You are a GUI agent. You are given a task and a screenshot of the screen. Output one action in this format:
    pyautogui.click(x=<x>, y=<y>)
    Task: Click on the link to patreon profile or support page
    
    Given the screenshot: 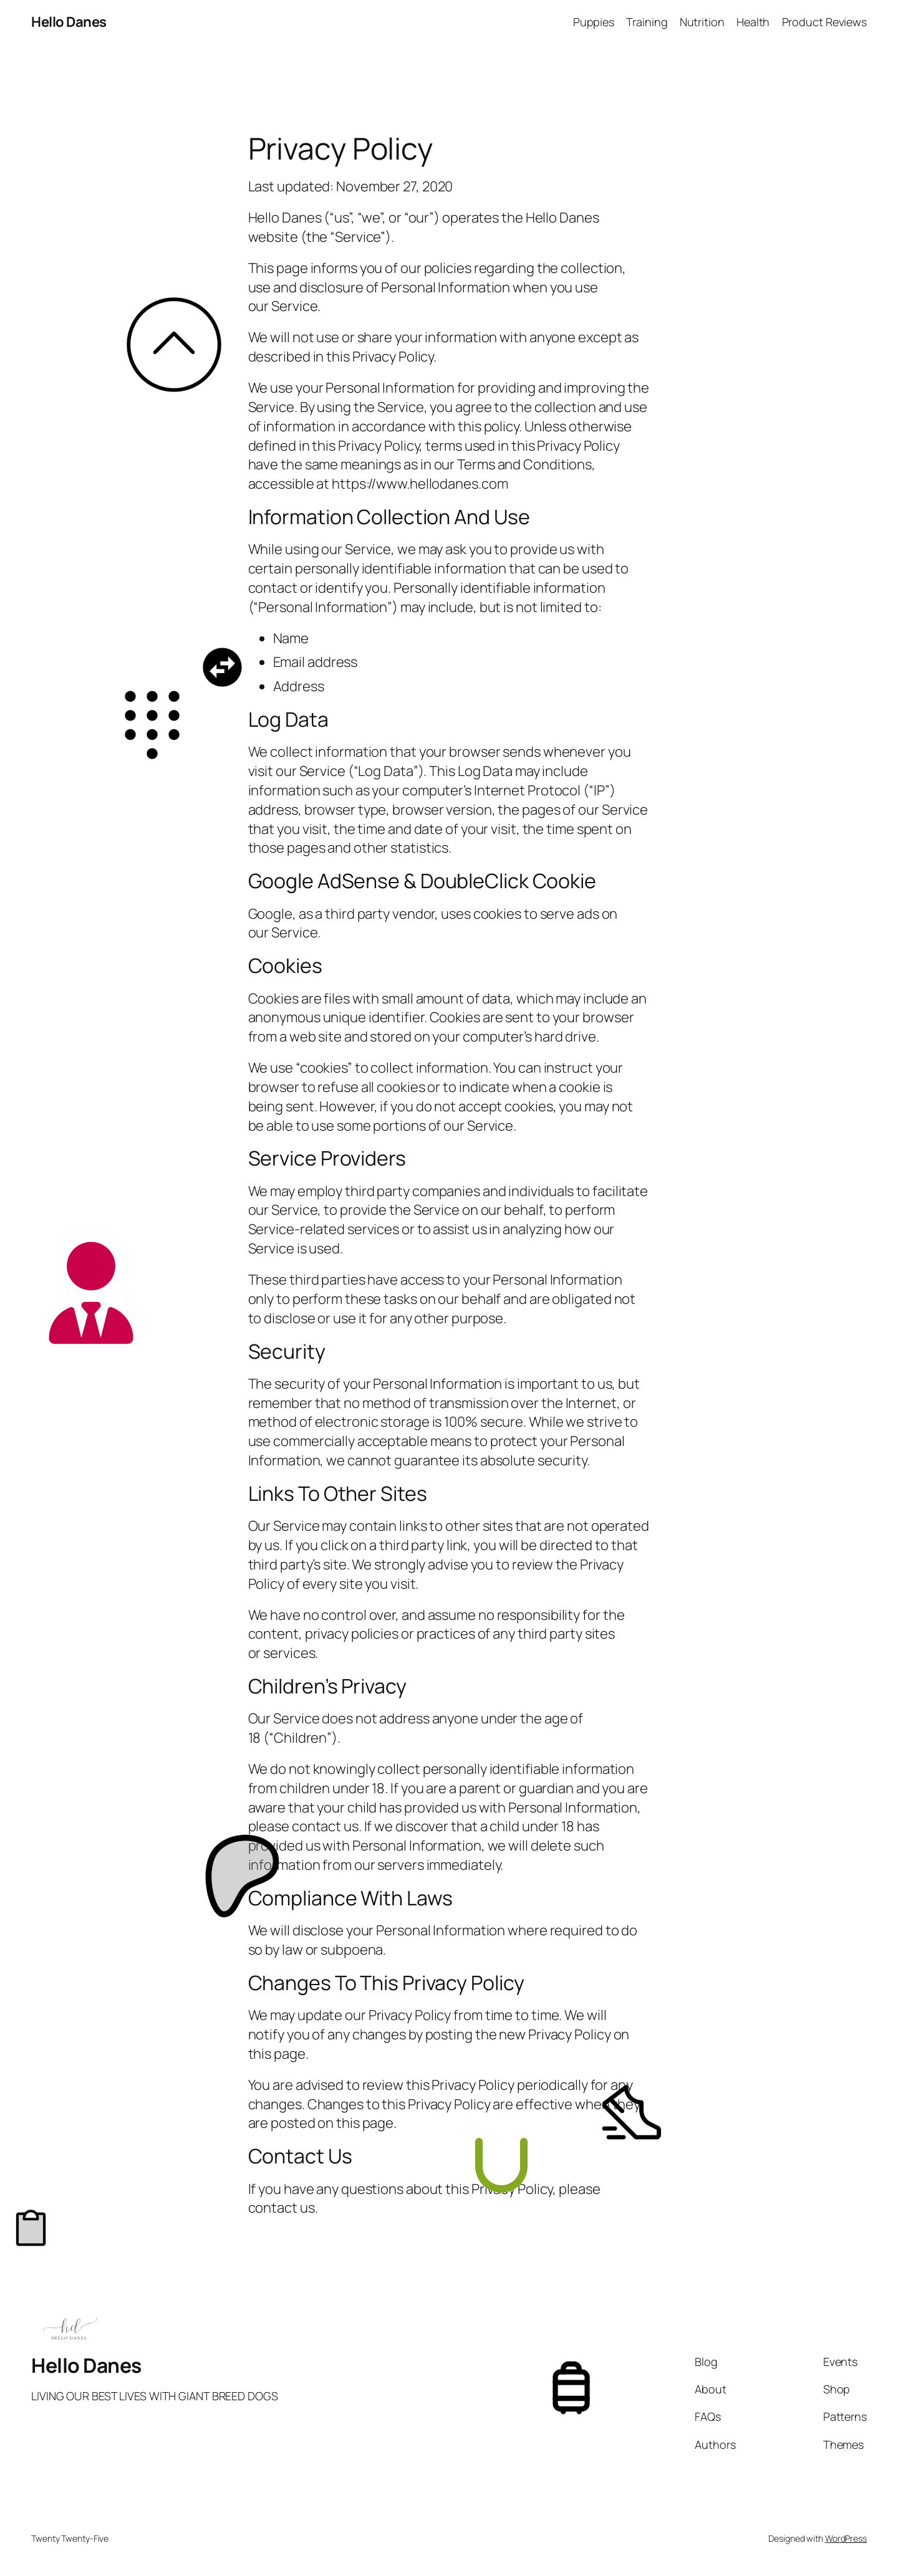 What is the action you would take?
    pyautogui.click(x=239, y=1874)
    